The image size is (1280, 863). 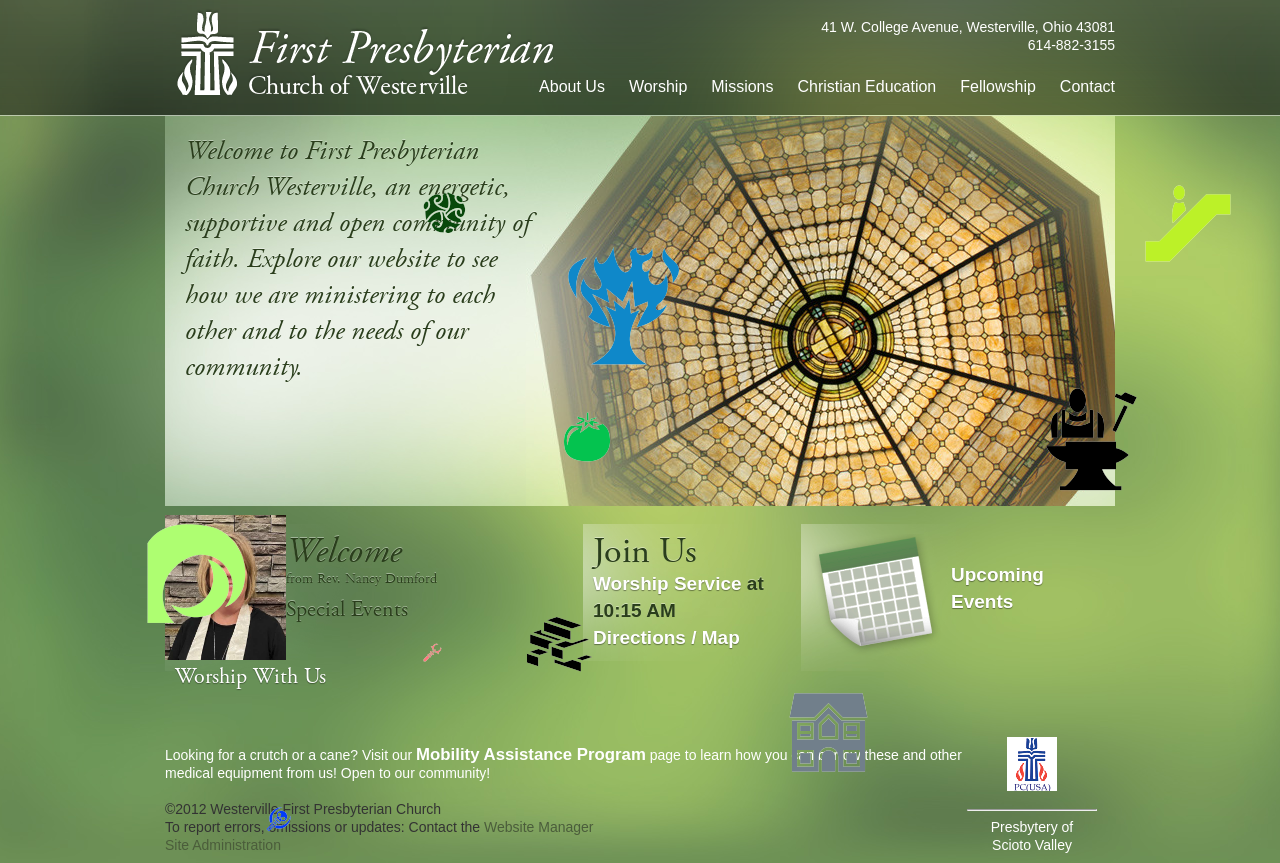 I want to click on select tentacle or sea creature ability, so click(x=196, y=572).